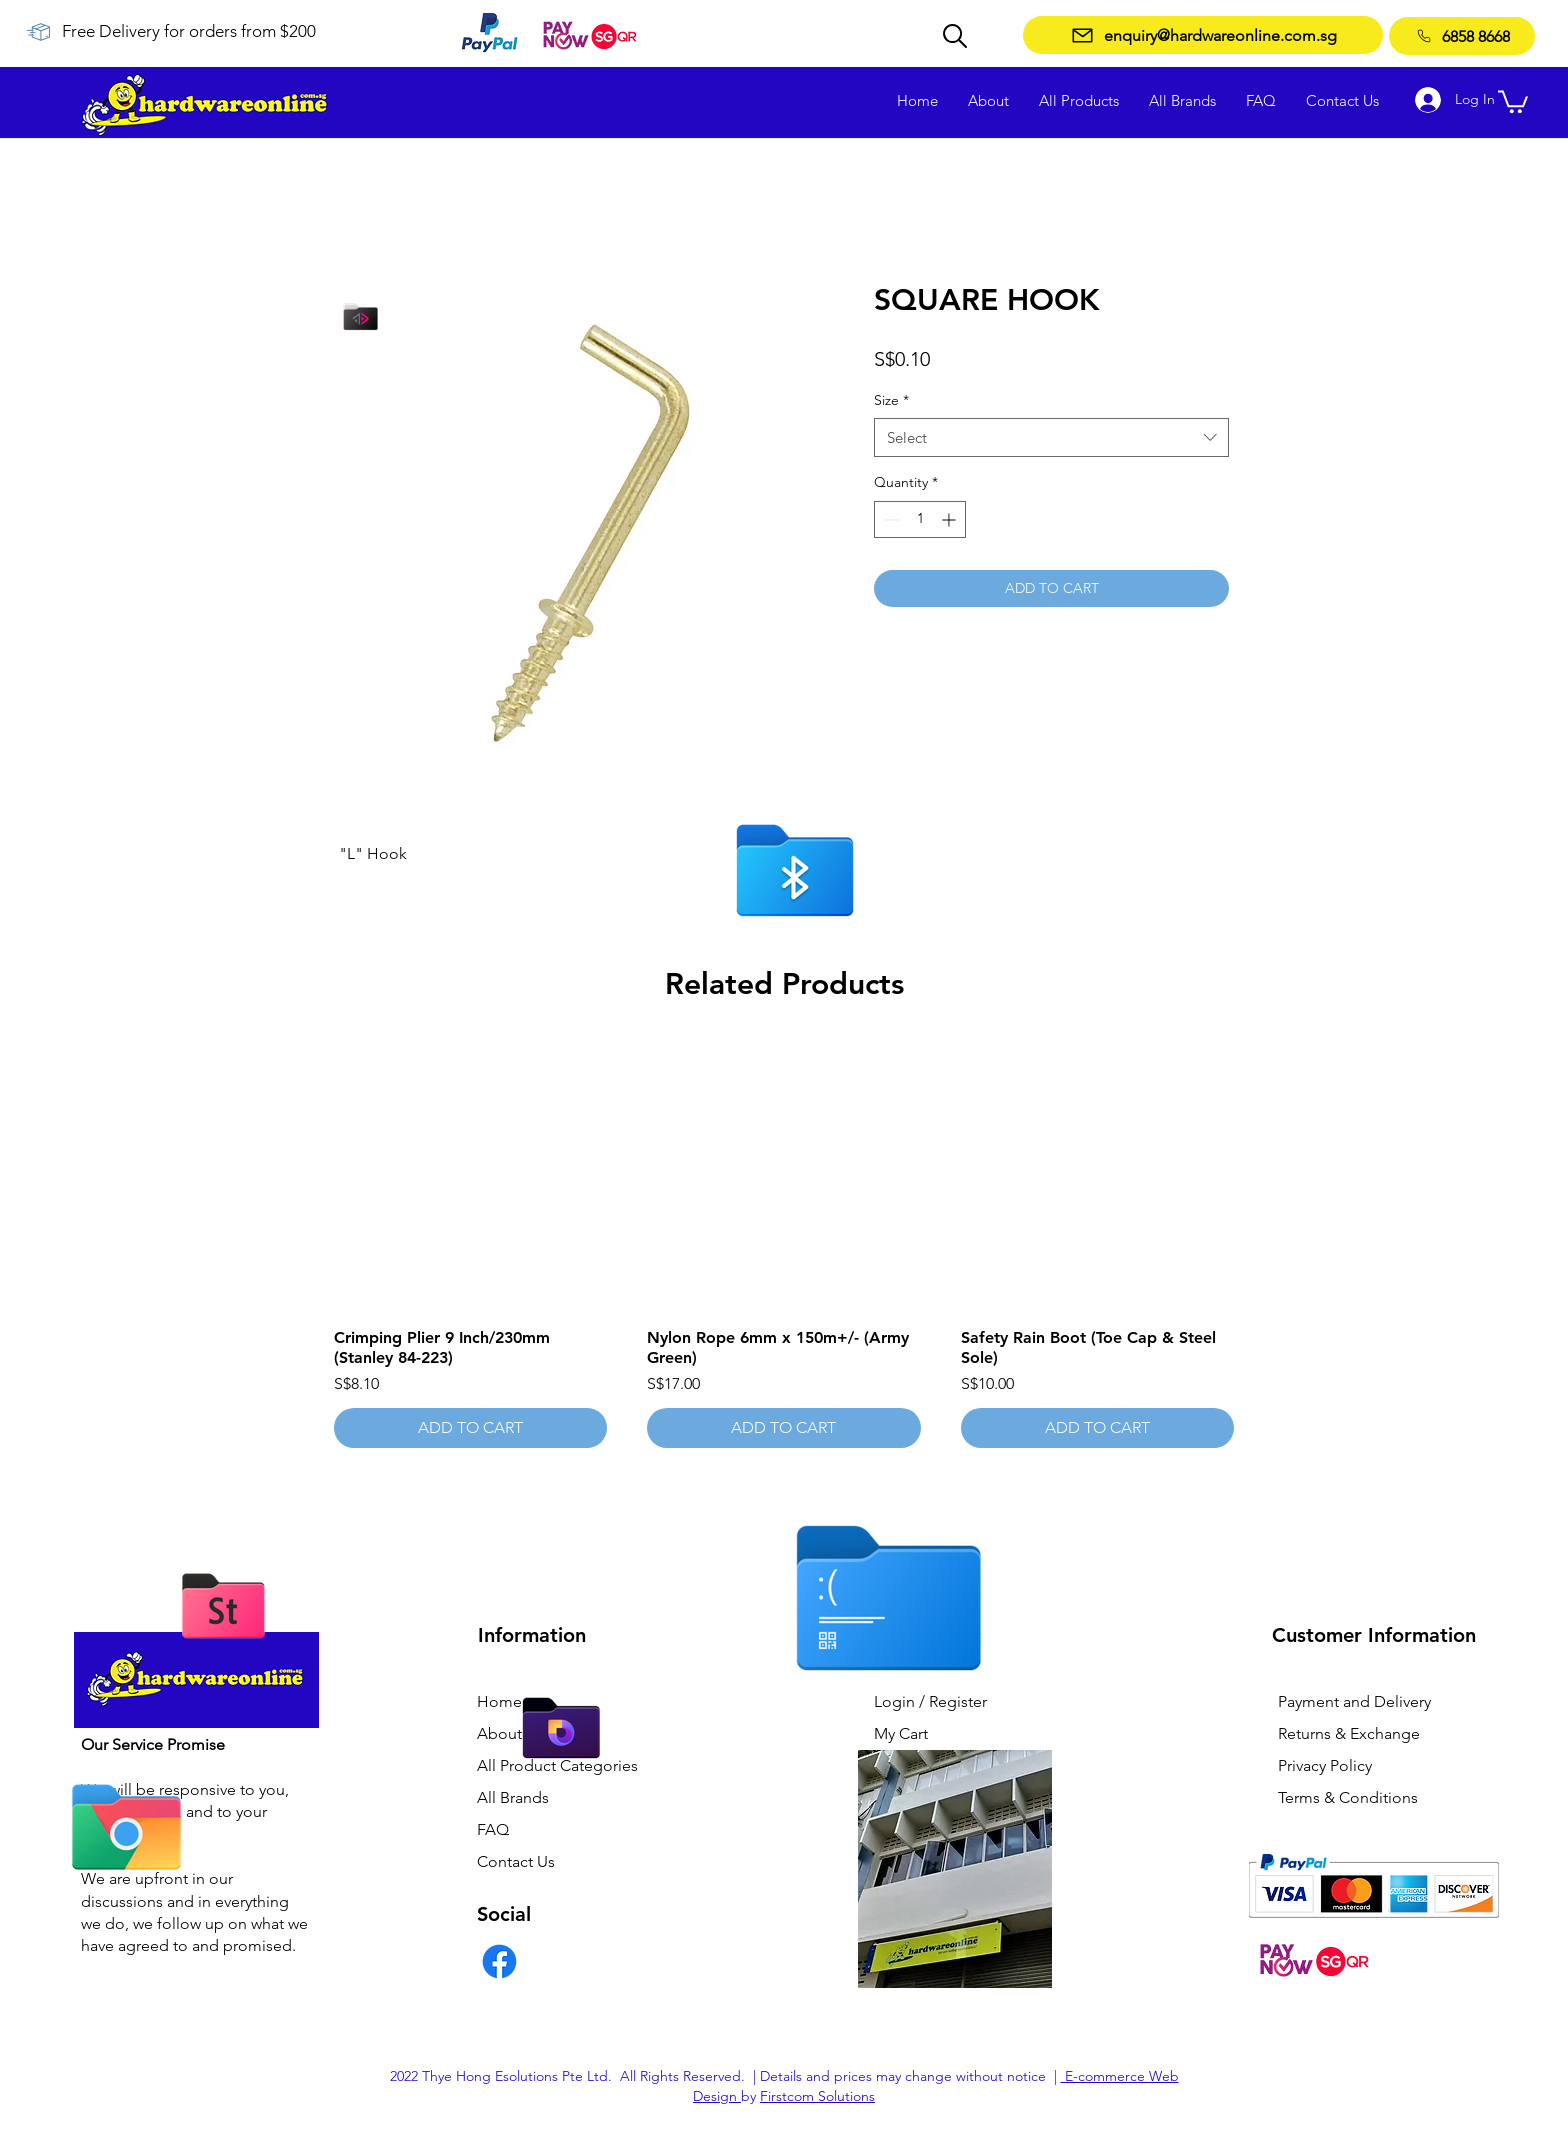 The width and height of the screenshot is (1568, 2136). Describe the element at coordinates (360, 317) in the screenshot. I see `folder containing ActivityPub or federated social media content` at that location.